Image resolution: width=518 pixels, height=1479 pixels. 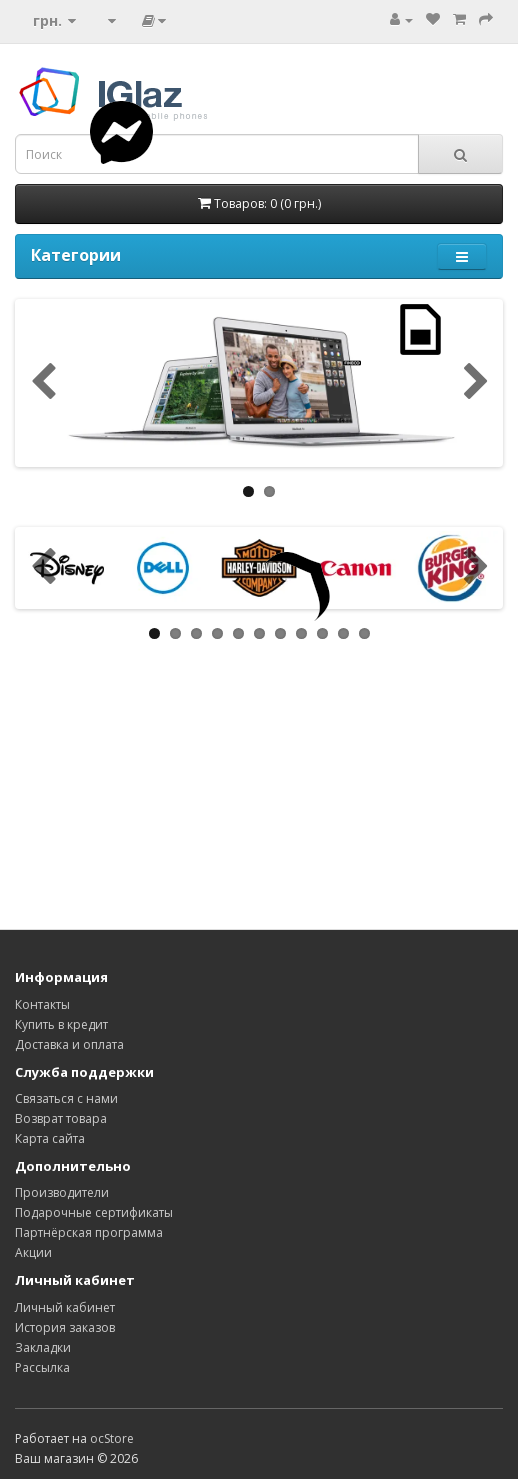 I want to click on manage sim card settings, so click(x=420, y=329).